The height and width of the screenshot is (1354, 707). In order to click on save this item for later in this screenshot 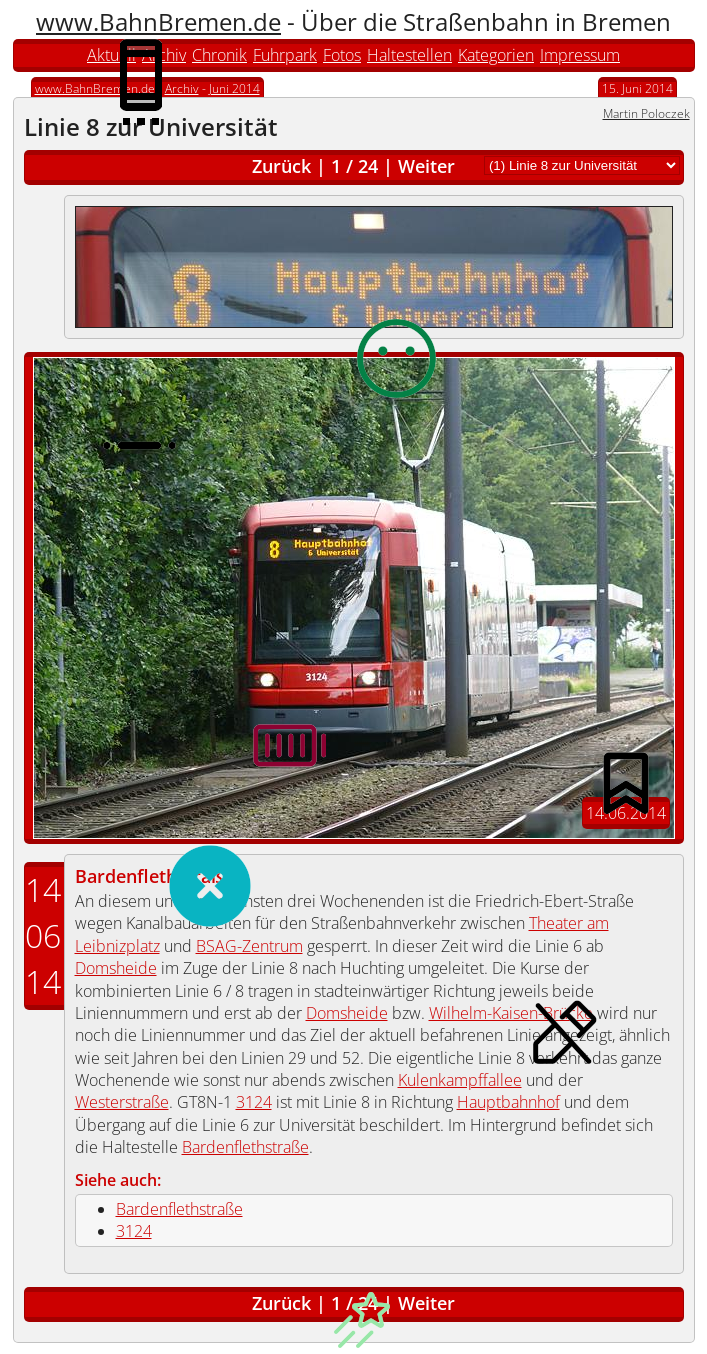, I will do `click(626, 782)`.